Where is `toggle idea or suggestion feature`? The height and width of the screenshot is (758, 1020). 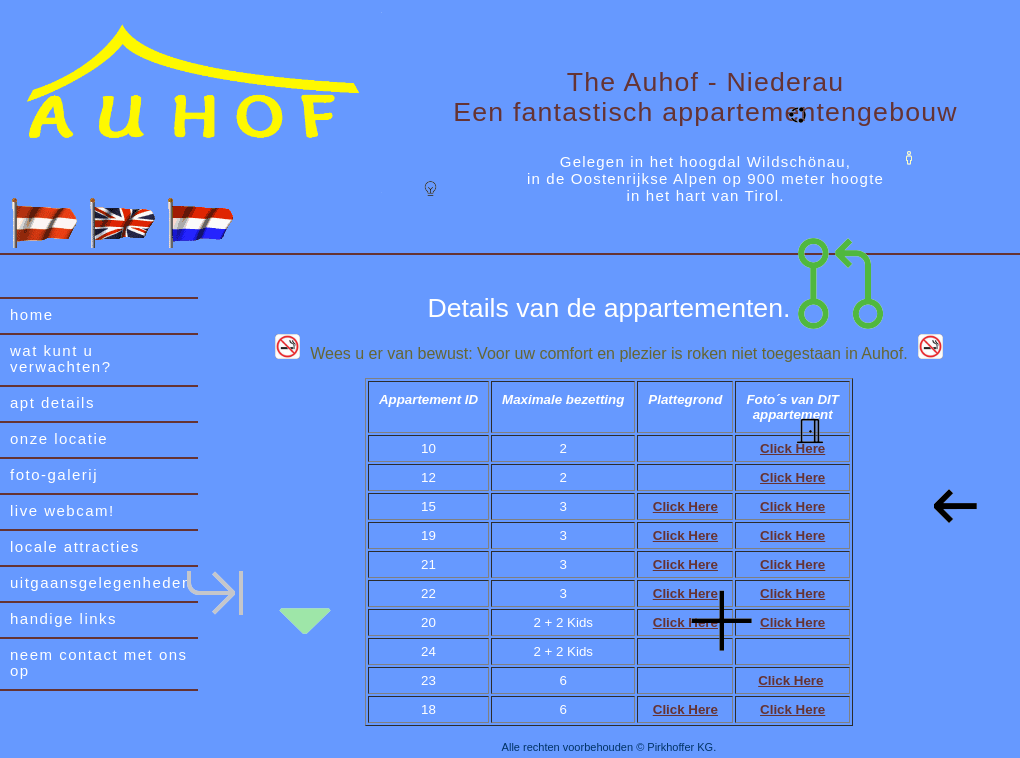 toggle idea or suggestion feature is located at coordinates (430, 188).